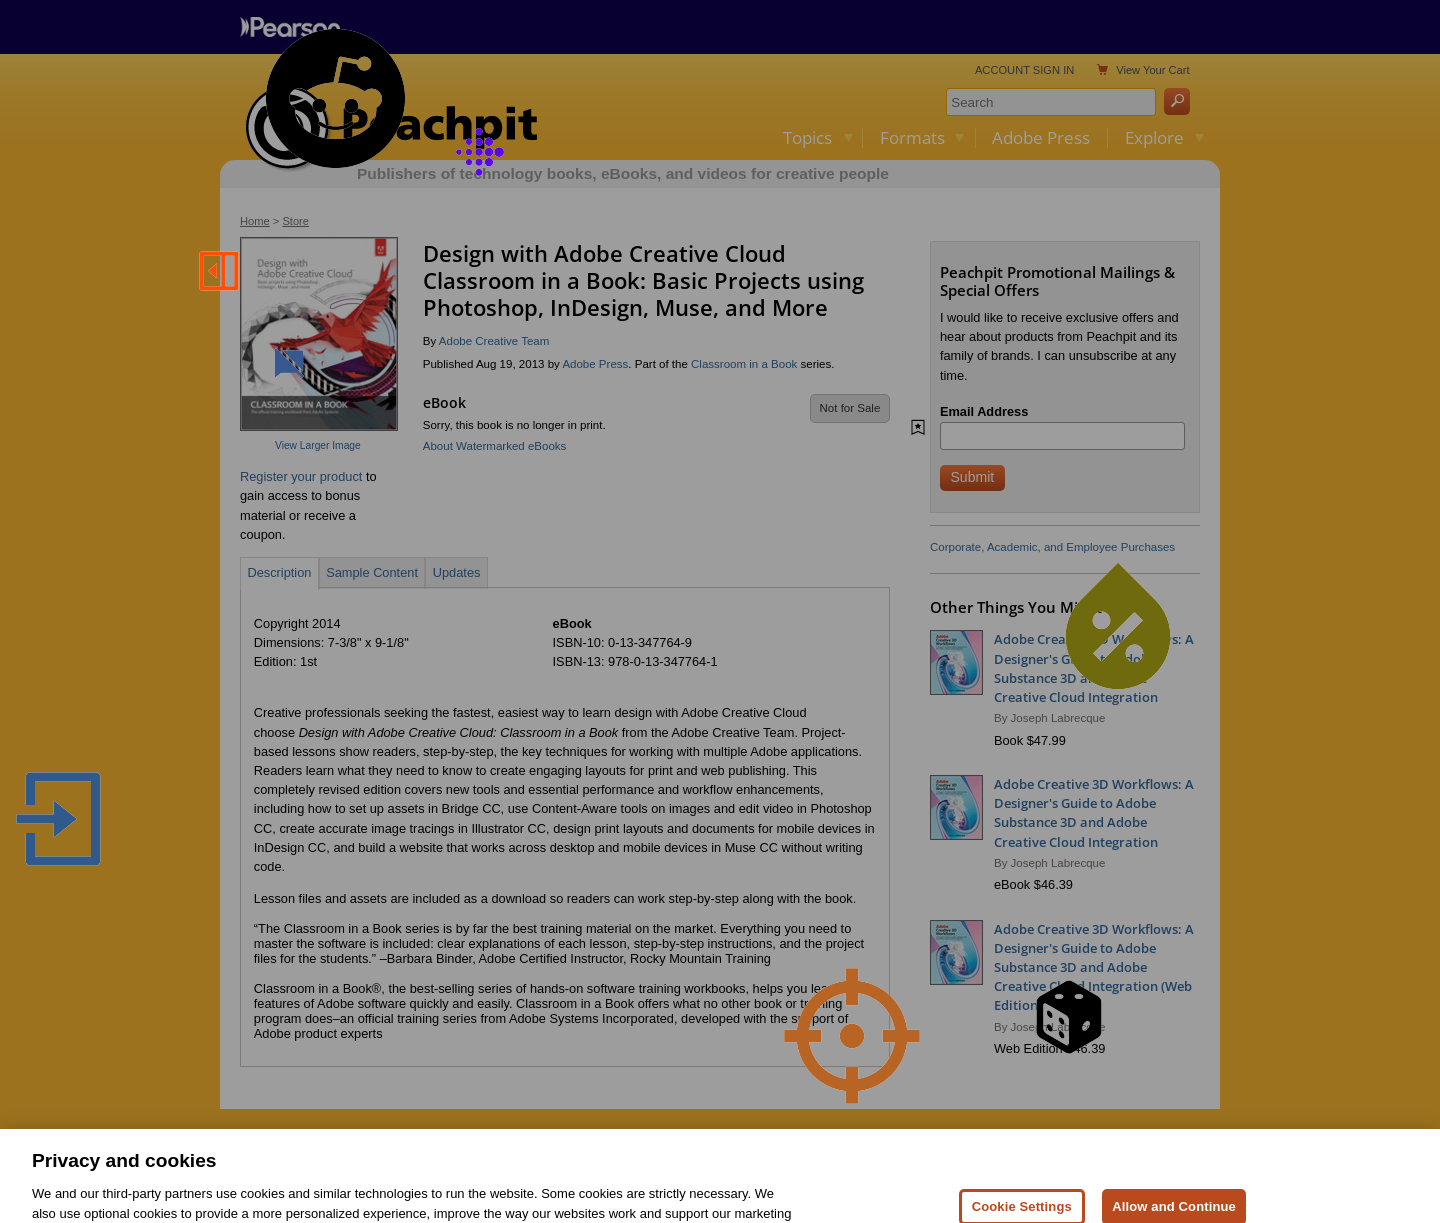  Describe the element at coordinates (1069, 1017) in the screenshot. I see `randomize or shuffle content` at that location.